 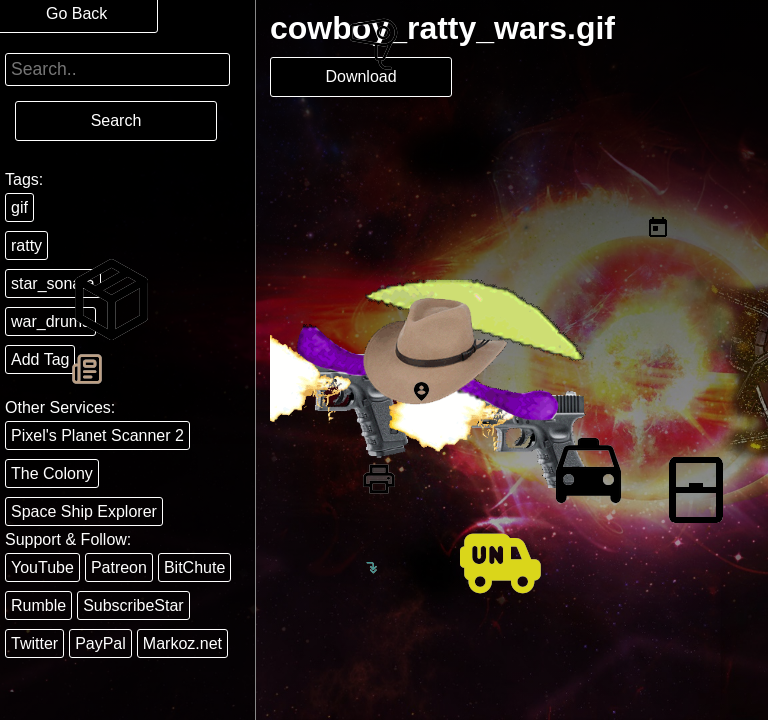 What do you see at coordinates (658, 228) in the screenshot?
I see `view today's date or events` at bounding box center [658, 228].